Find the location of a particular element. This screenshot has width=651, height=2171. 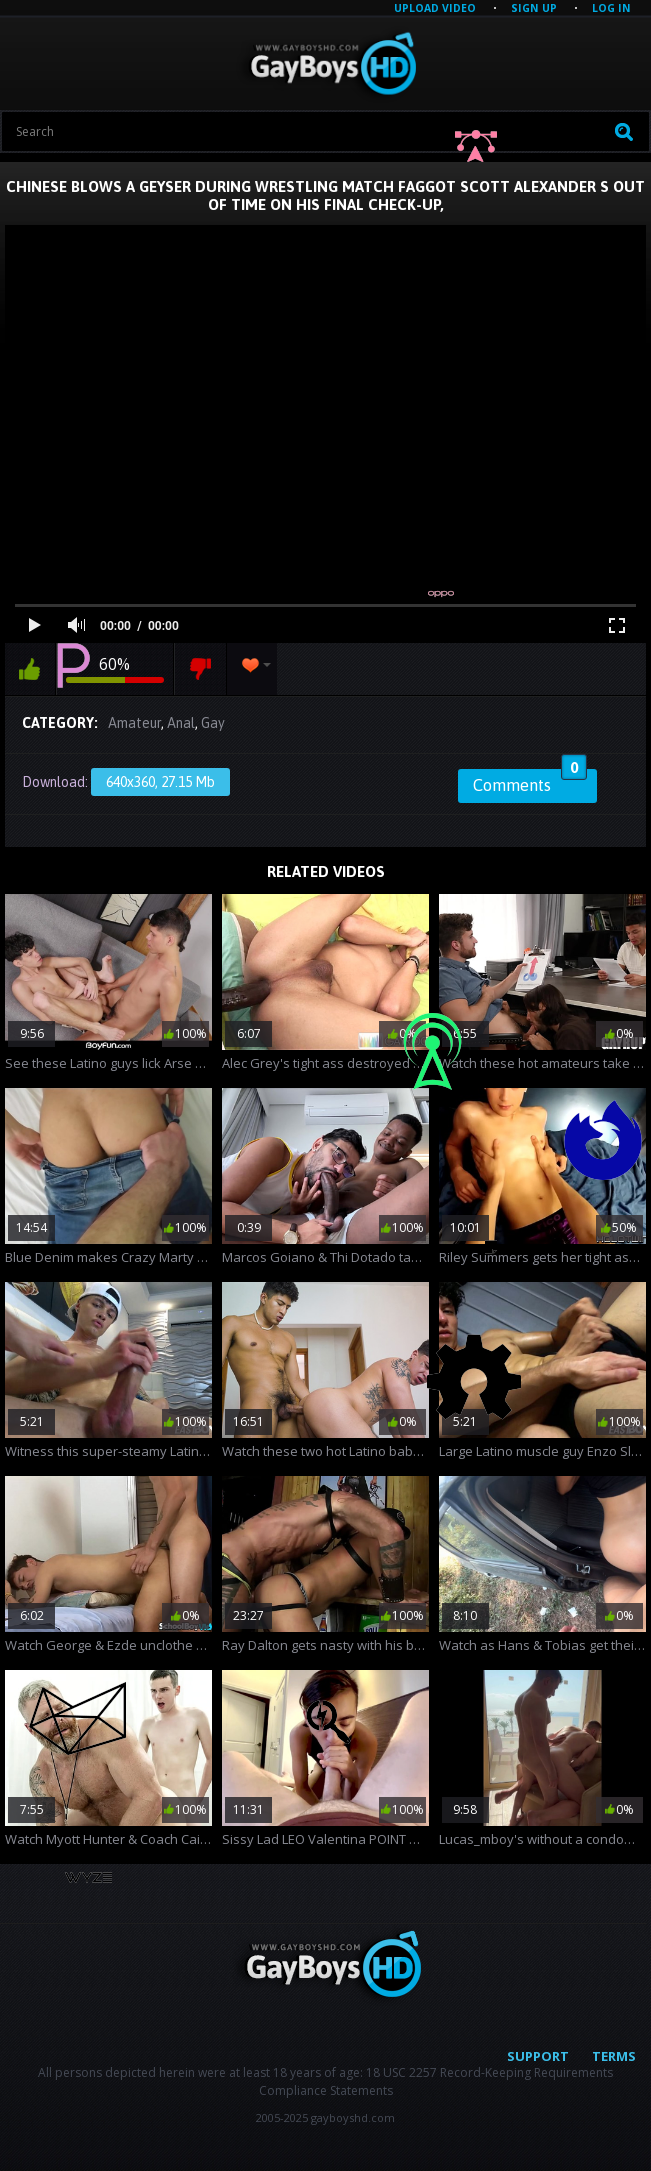

view document or file is located at coordinates (491, 1247).